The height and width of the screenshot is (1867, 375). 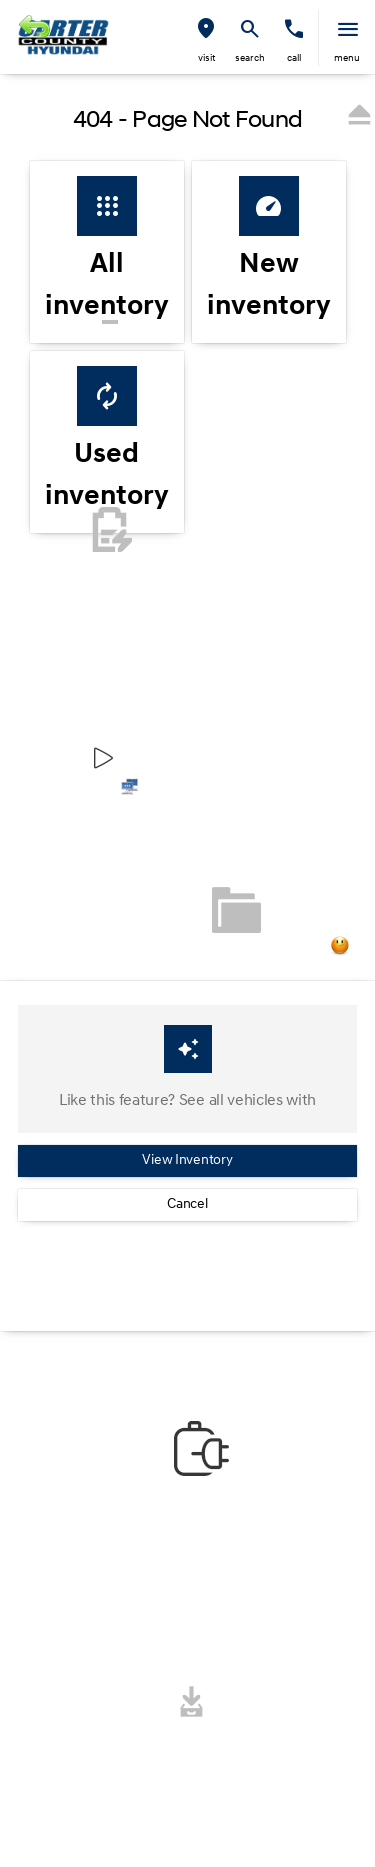 I want to click on play media content, so click(x=103, y=758).